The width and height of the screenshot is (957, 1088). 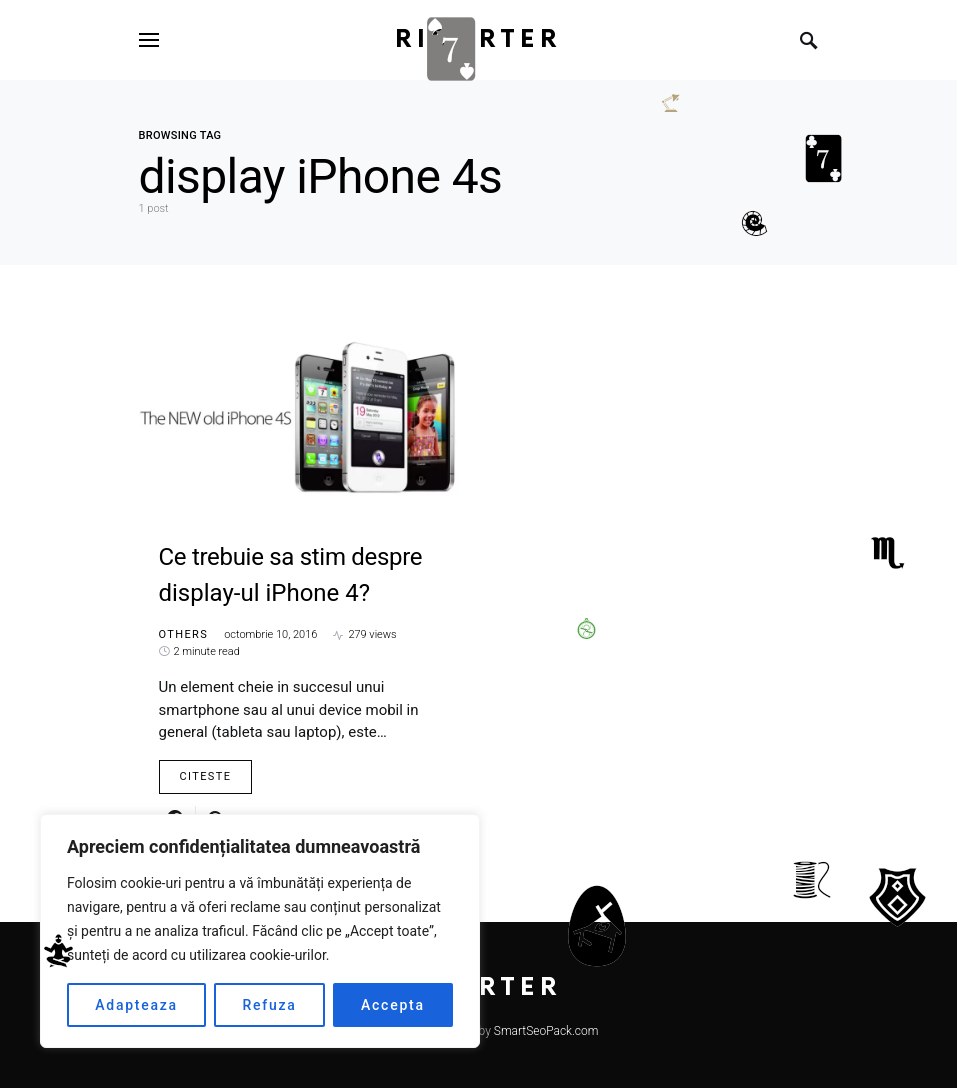 I want to click on view fossil collection or paleontology items, so click(x=754, y=223).